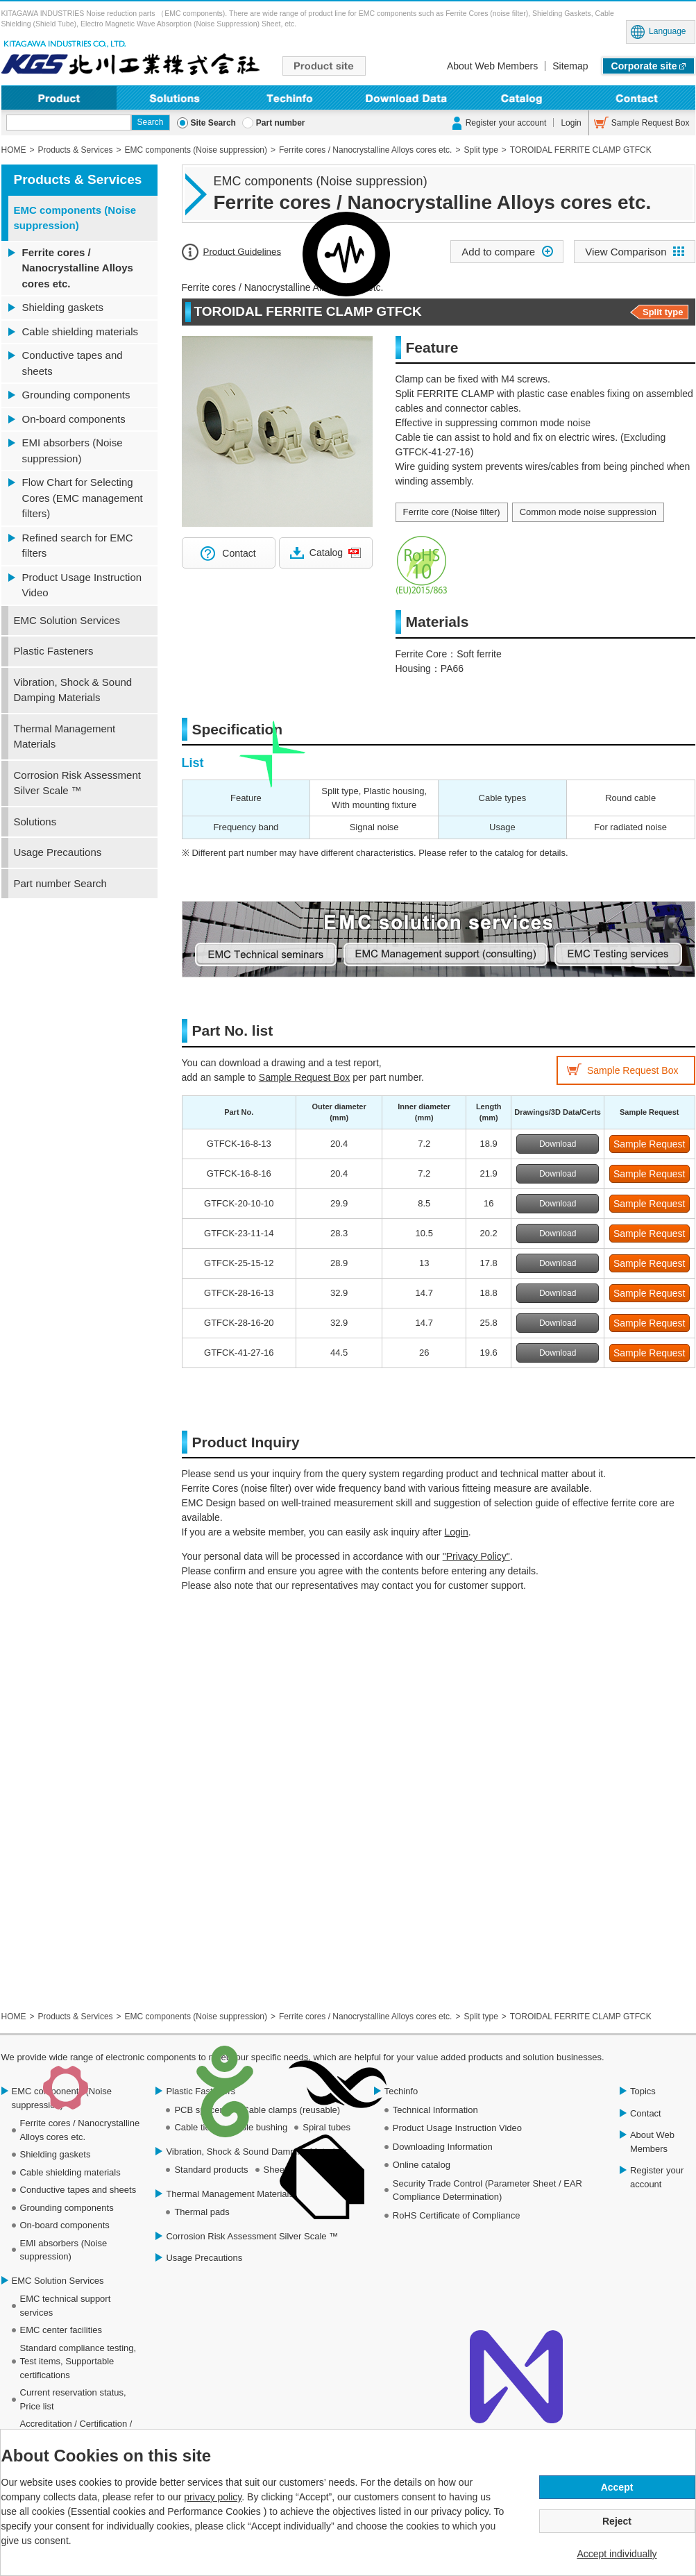 This screenshot has width=696, height=2576. I want to click on access NEAR Protocol wallet or account, so click(516, 2377).